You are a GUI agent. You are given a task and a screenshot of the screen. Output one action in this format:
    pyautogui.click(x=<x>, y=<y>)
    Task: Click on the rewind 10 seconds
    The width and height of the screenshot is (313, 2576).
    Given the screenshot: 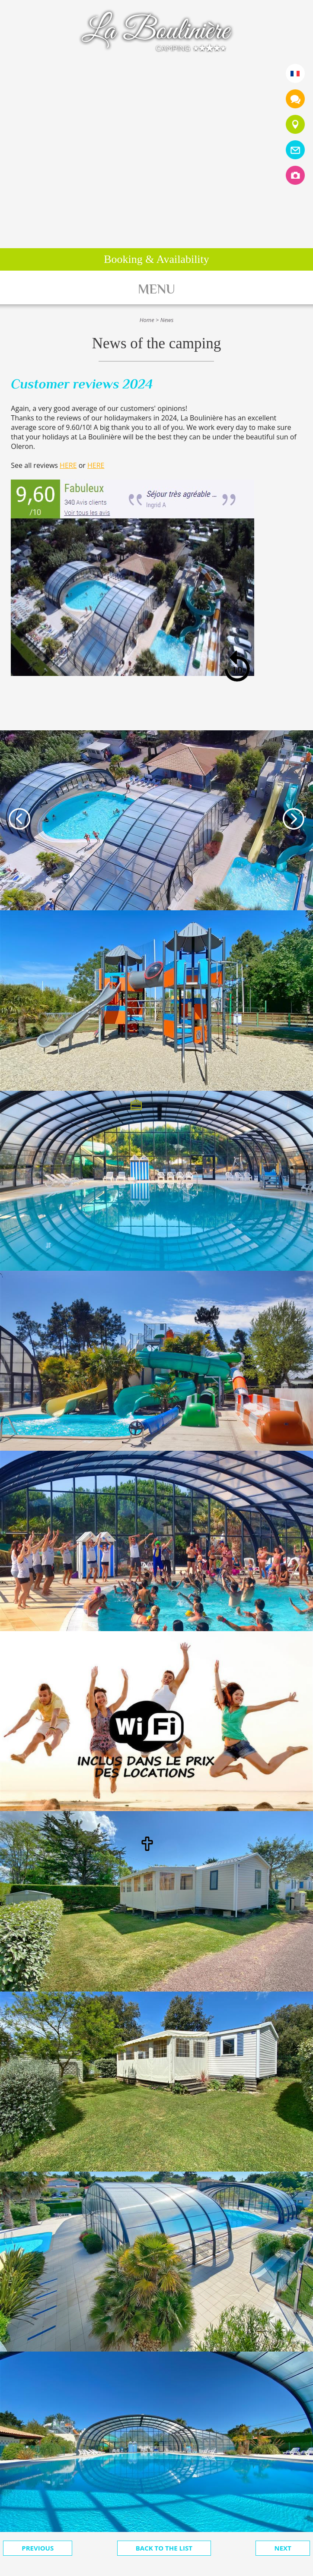 What is the action you would take?
    pyautogui.click(x=237, y=667)
    